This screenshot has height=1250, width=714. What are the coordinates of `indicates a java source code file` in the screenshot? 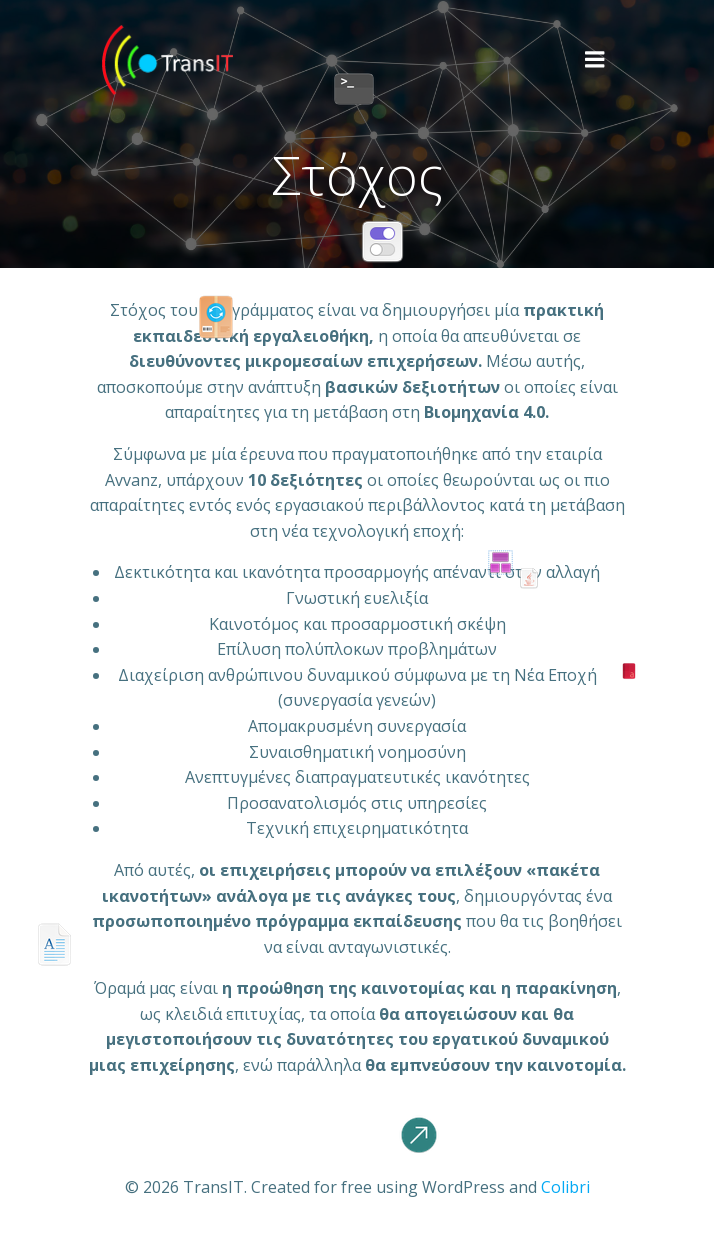 It's located at (529, 578).